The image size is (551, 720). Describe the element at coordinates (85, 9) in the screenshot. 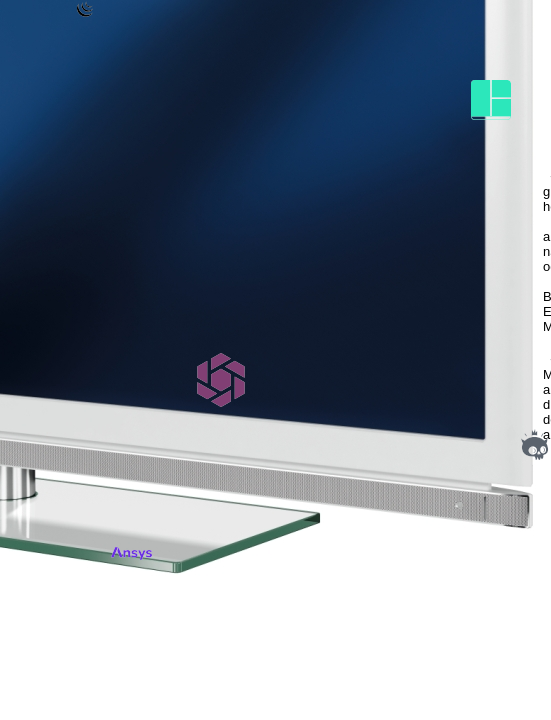

I see `jQuery JavaScript library logo` at that location.